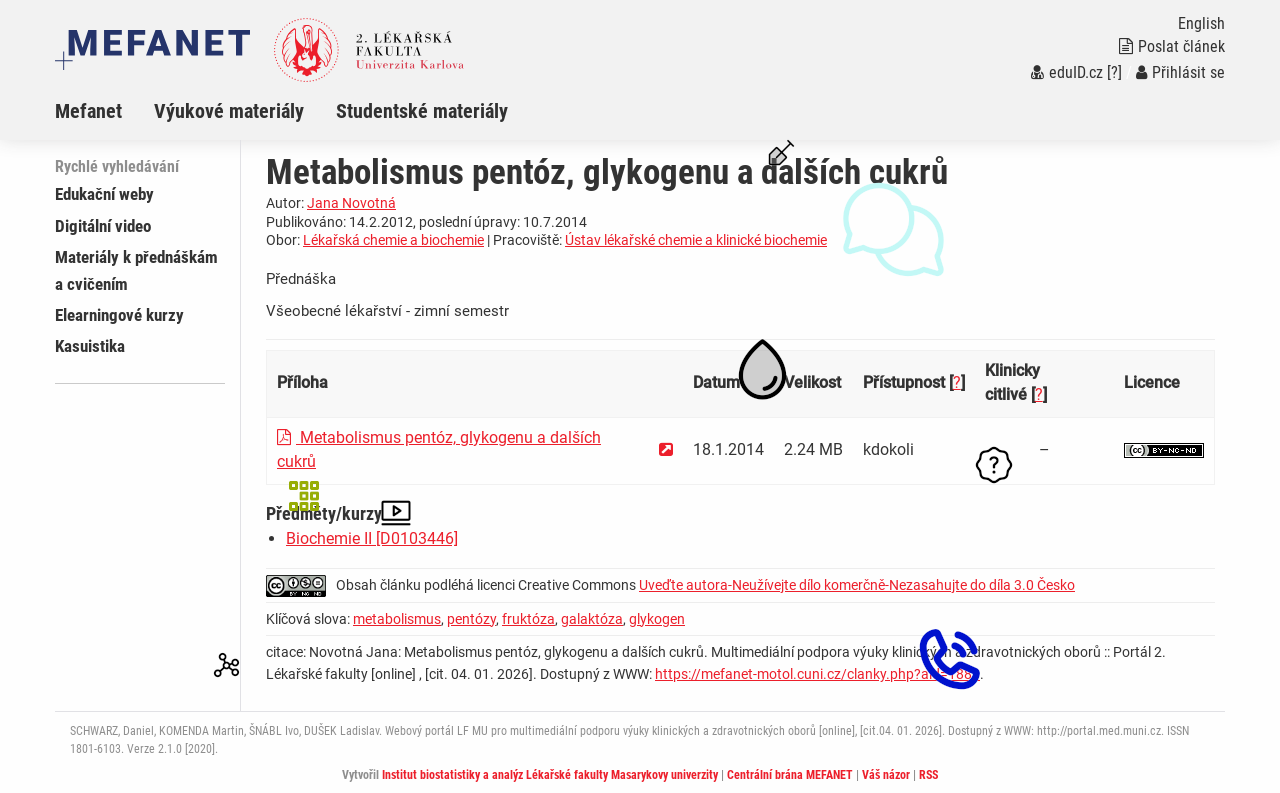  Describe the element at coordinates (396, 513) in the screenshot. I see `play or watch a video` at that location.